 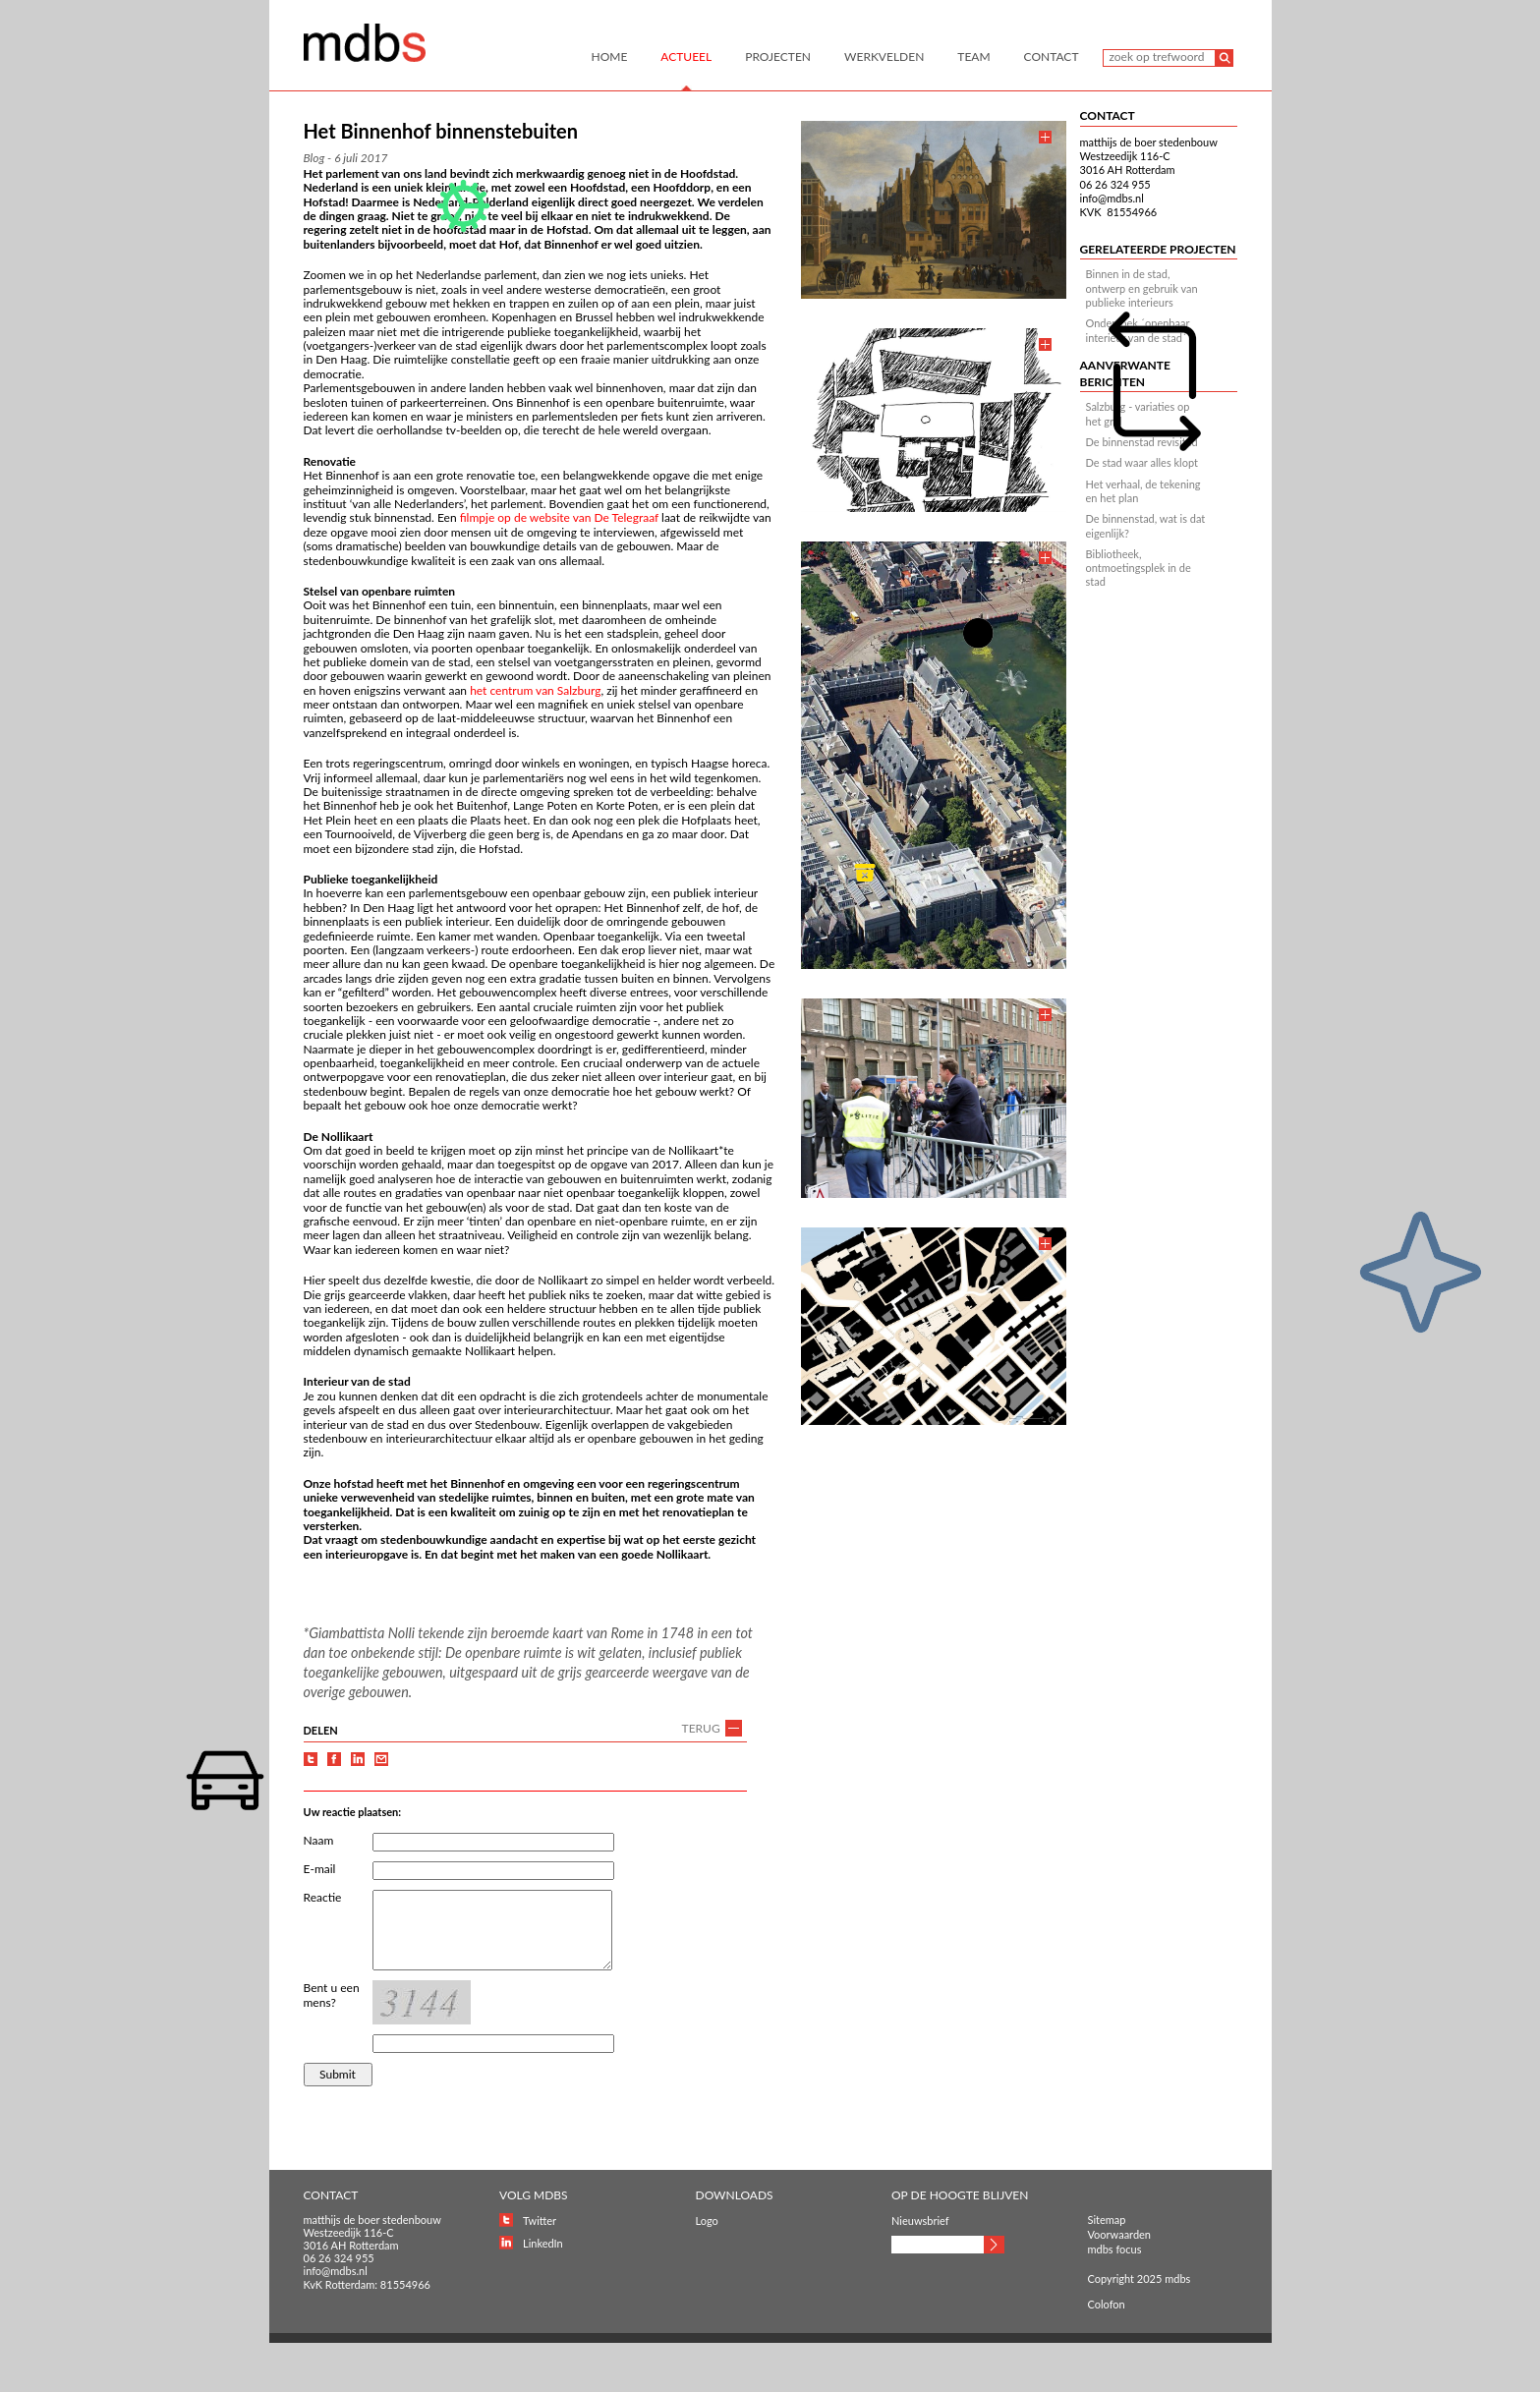 I want to click on indicates a featured or highlighted item, so click(x=1420, y=1272).